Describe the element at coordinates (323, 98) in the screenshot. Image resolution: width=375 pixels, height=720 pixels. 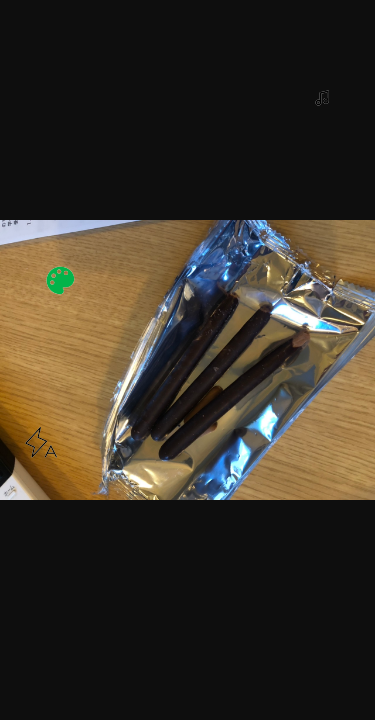
I see `access music library or player` at that location.